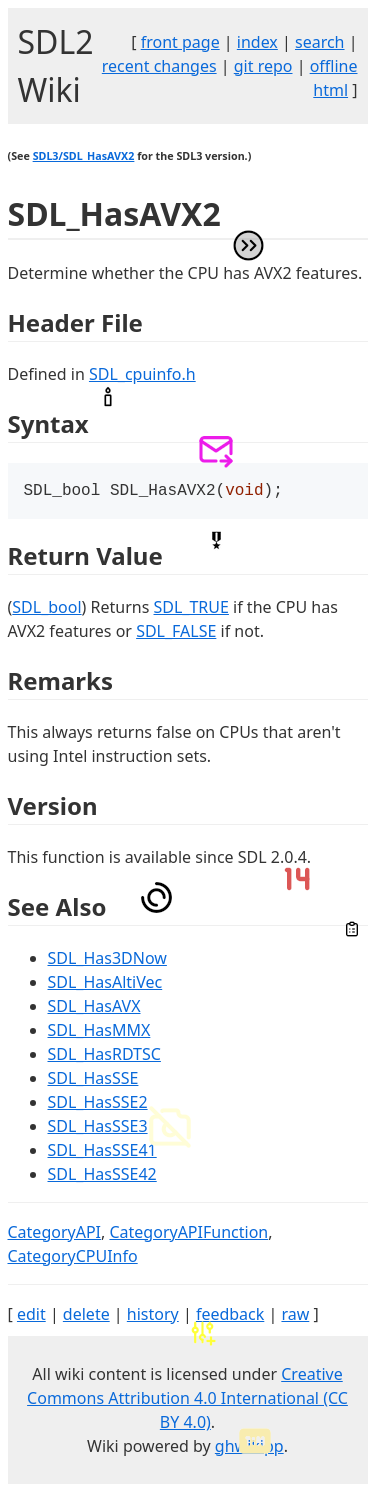  Describe the element at coordinates (156, 897) in the screenshot. I see `indicates content is loading` at that location.